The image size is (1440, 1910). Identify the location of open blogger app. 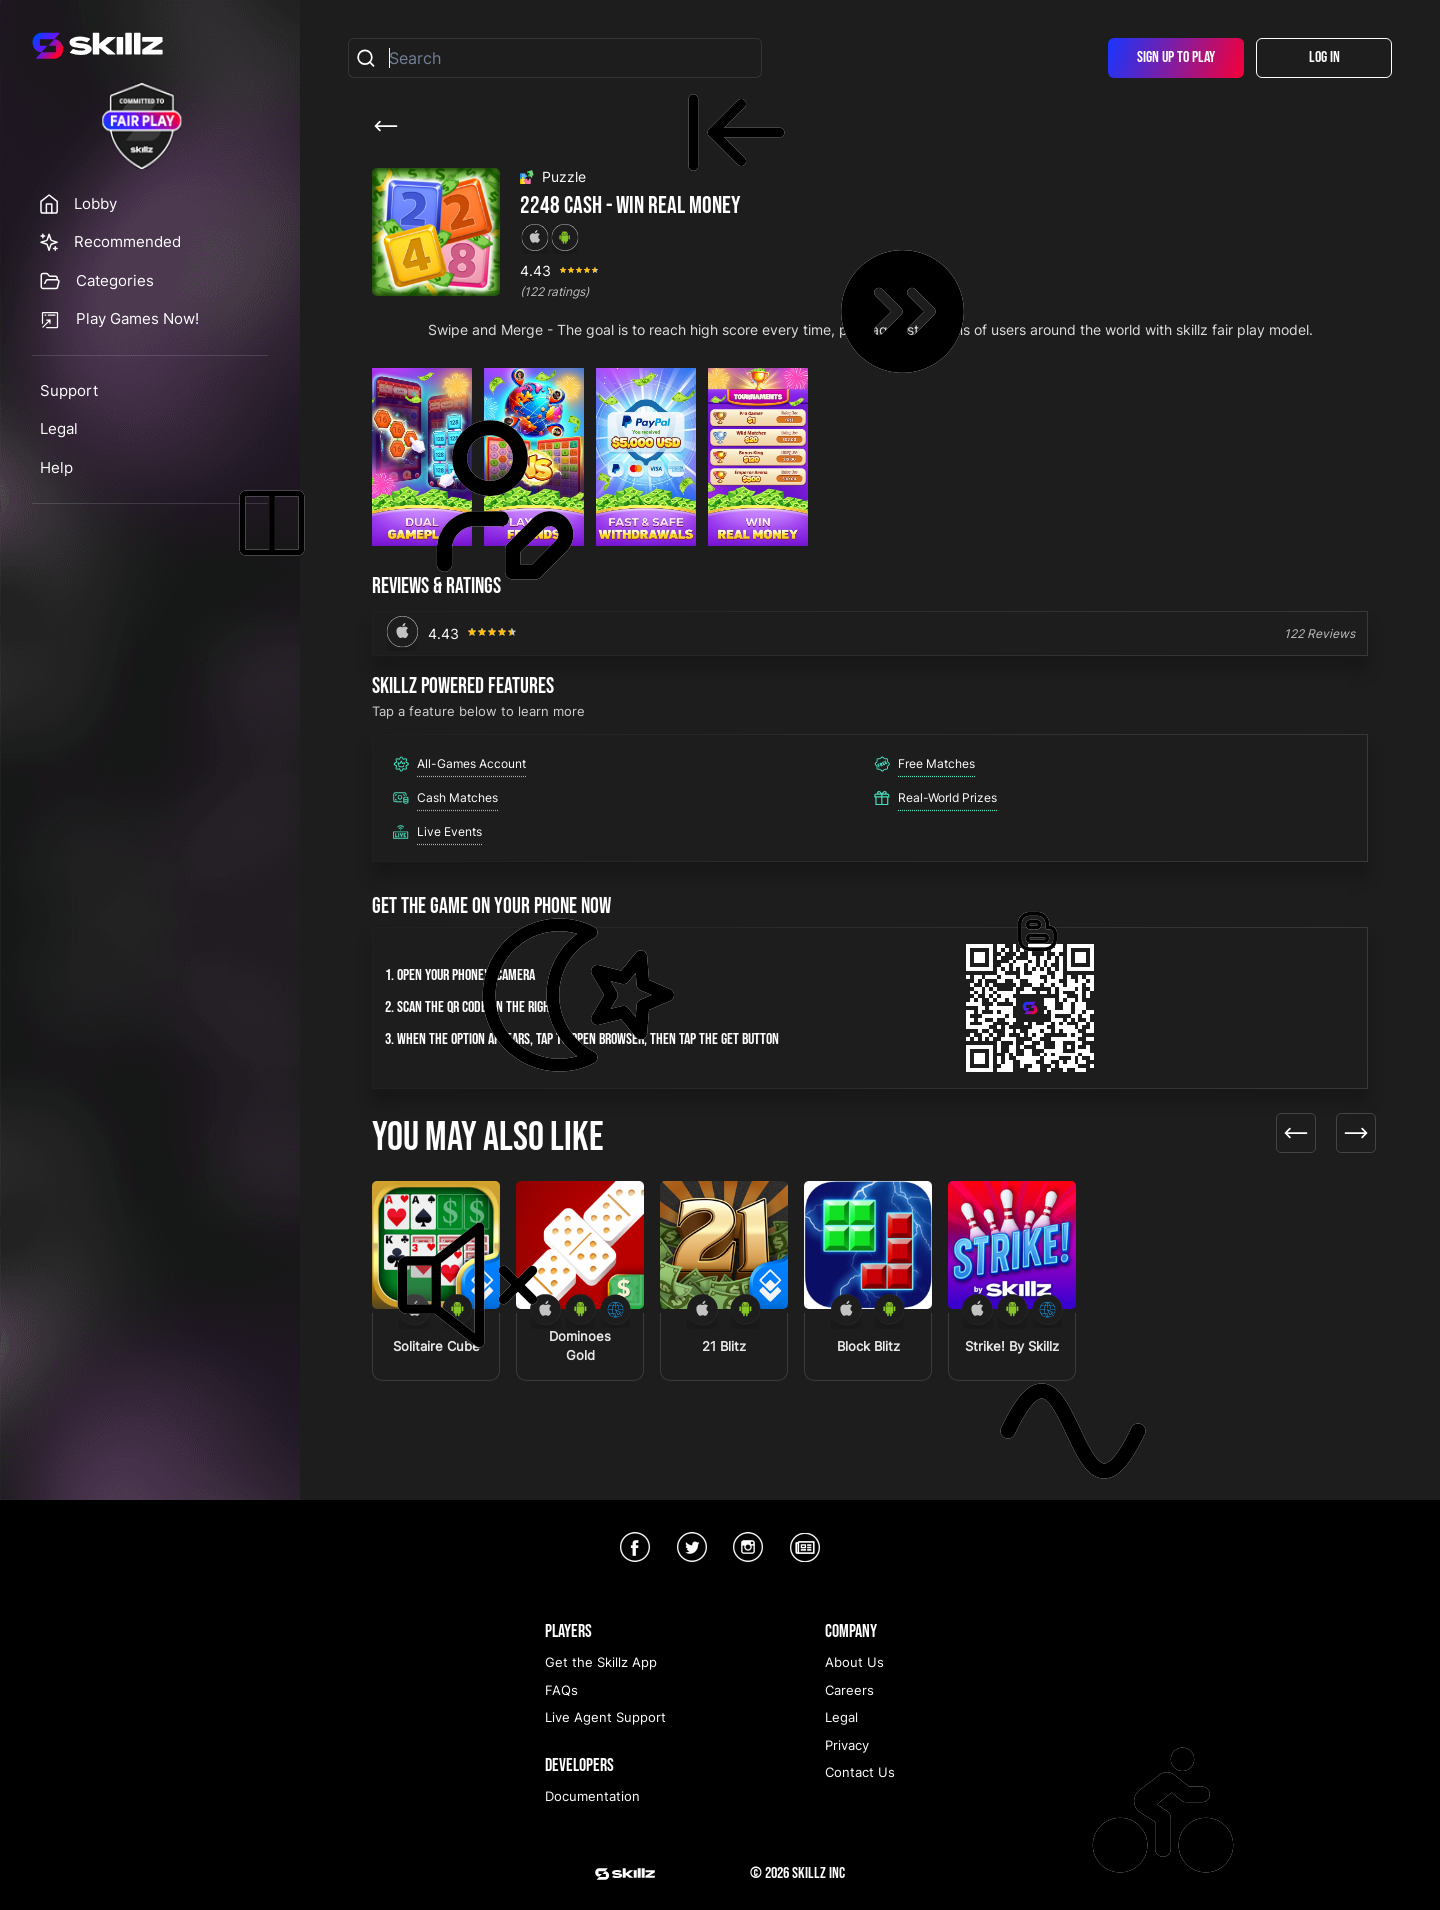
(1037, 931).